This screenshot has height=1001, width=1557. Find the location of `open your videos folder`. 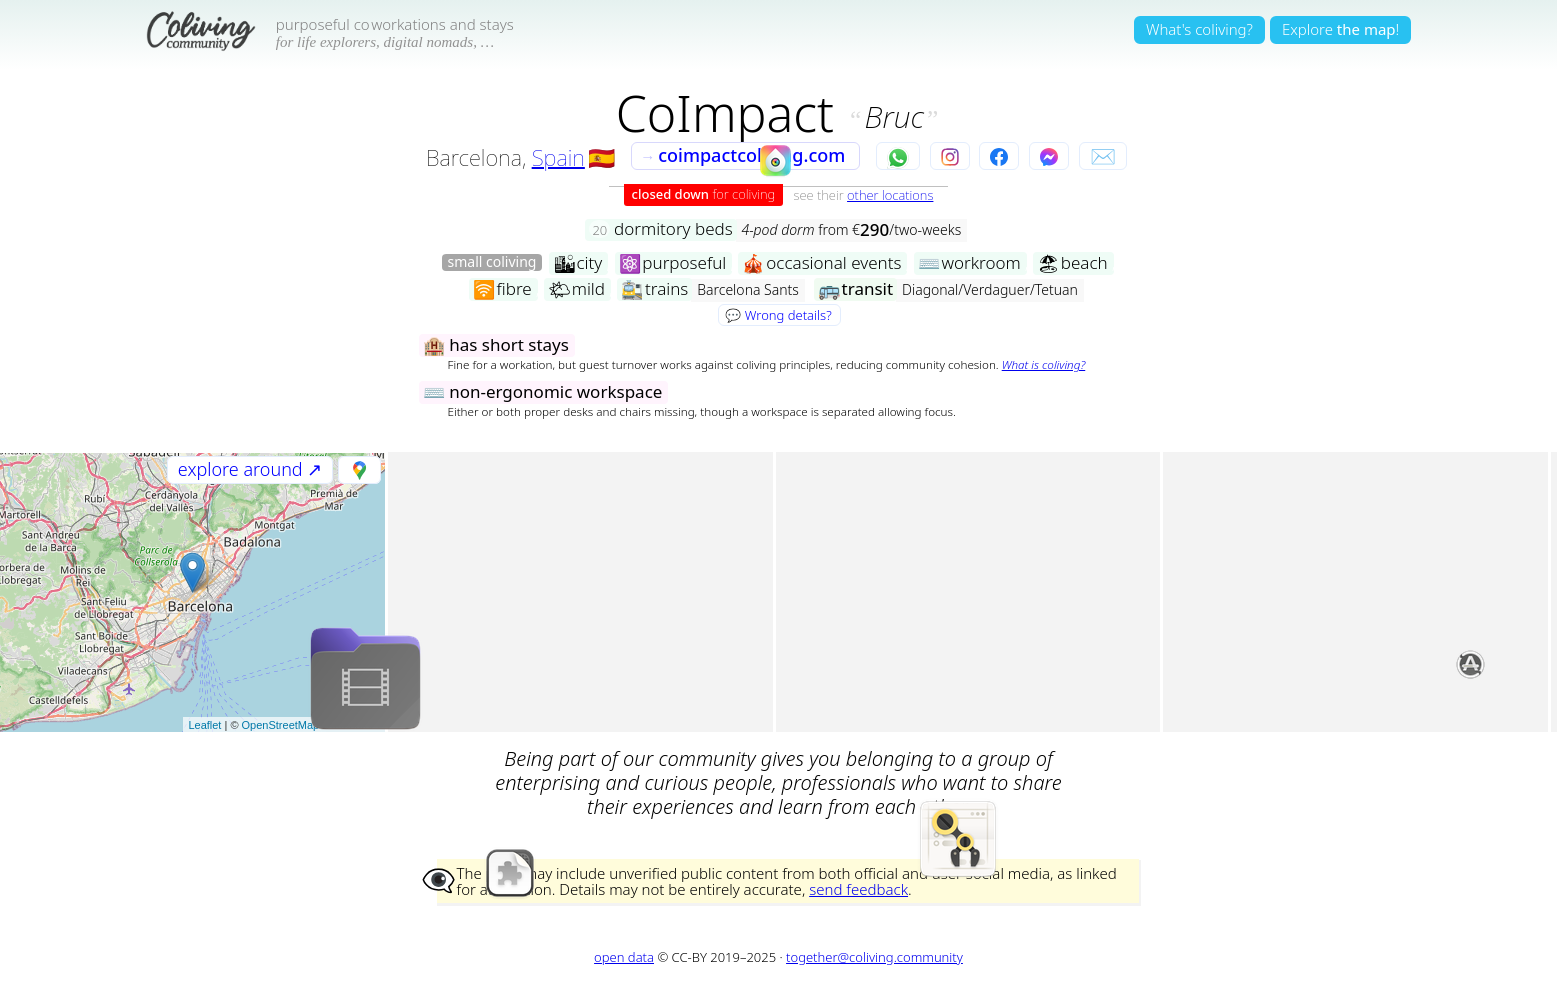

open your videos folder is located at coordinates (365, 678).